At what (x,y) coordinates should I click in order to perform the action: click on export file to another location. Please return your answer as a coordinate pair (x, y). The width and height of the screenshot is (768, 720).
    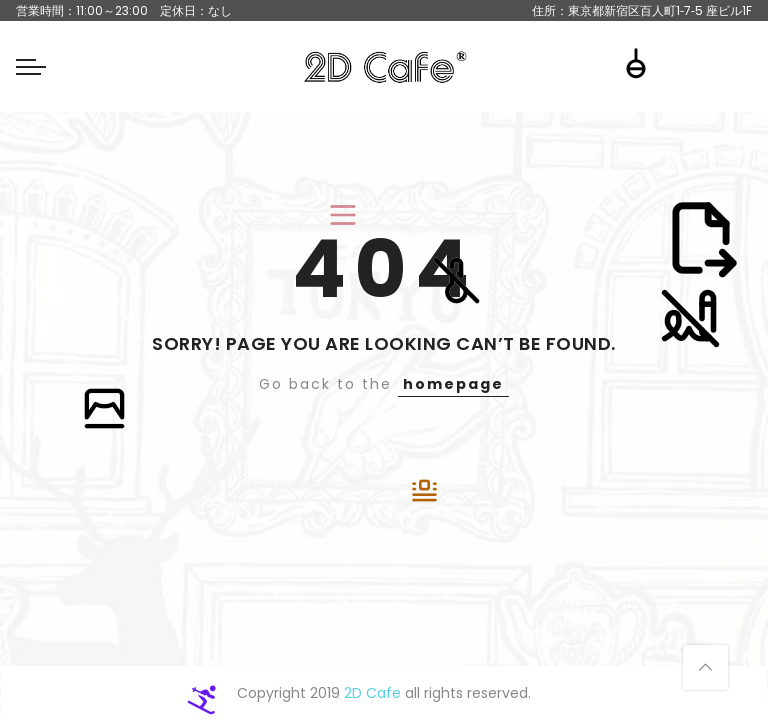
    Looking at the image, I should click on (701, 238).